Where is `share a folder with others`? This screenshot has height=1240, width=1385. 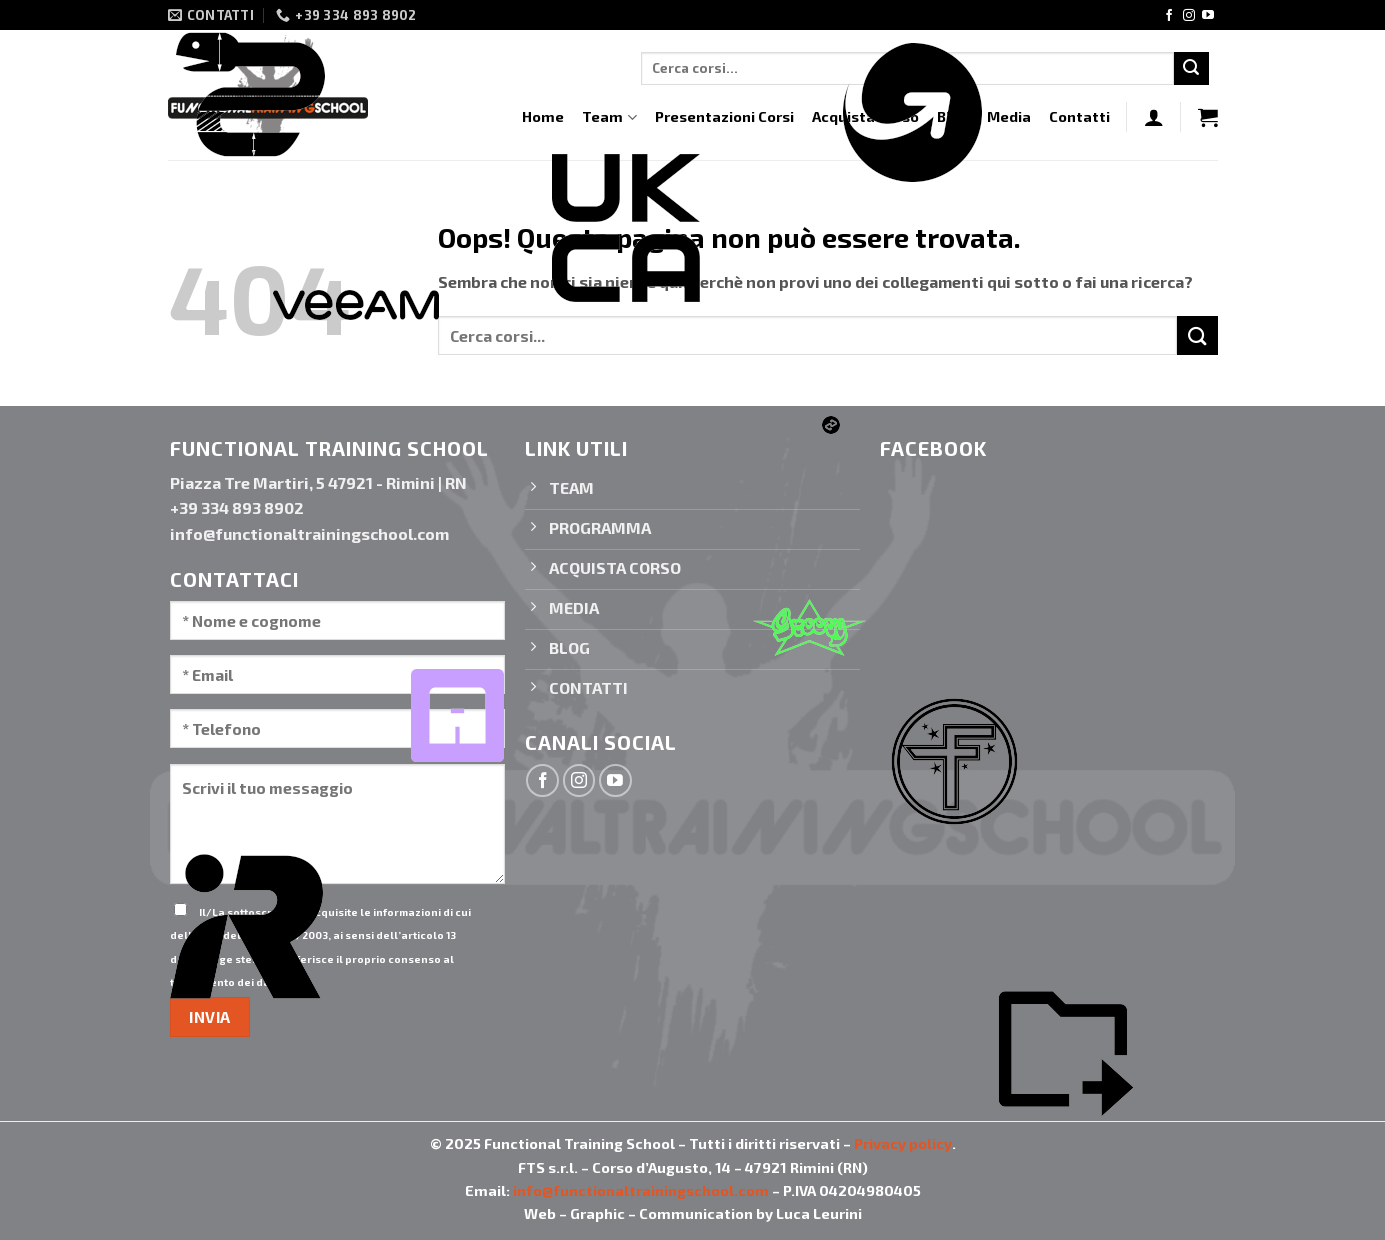
share a folder with others is located at coordinates (1063, 1049).